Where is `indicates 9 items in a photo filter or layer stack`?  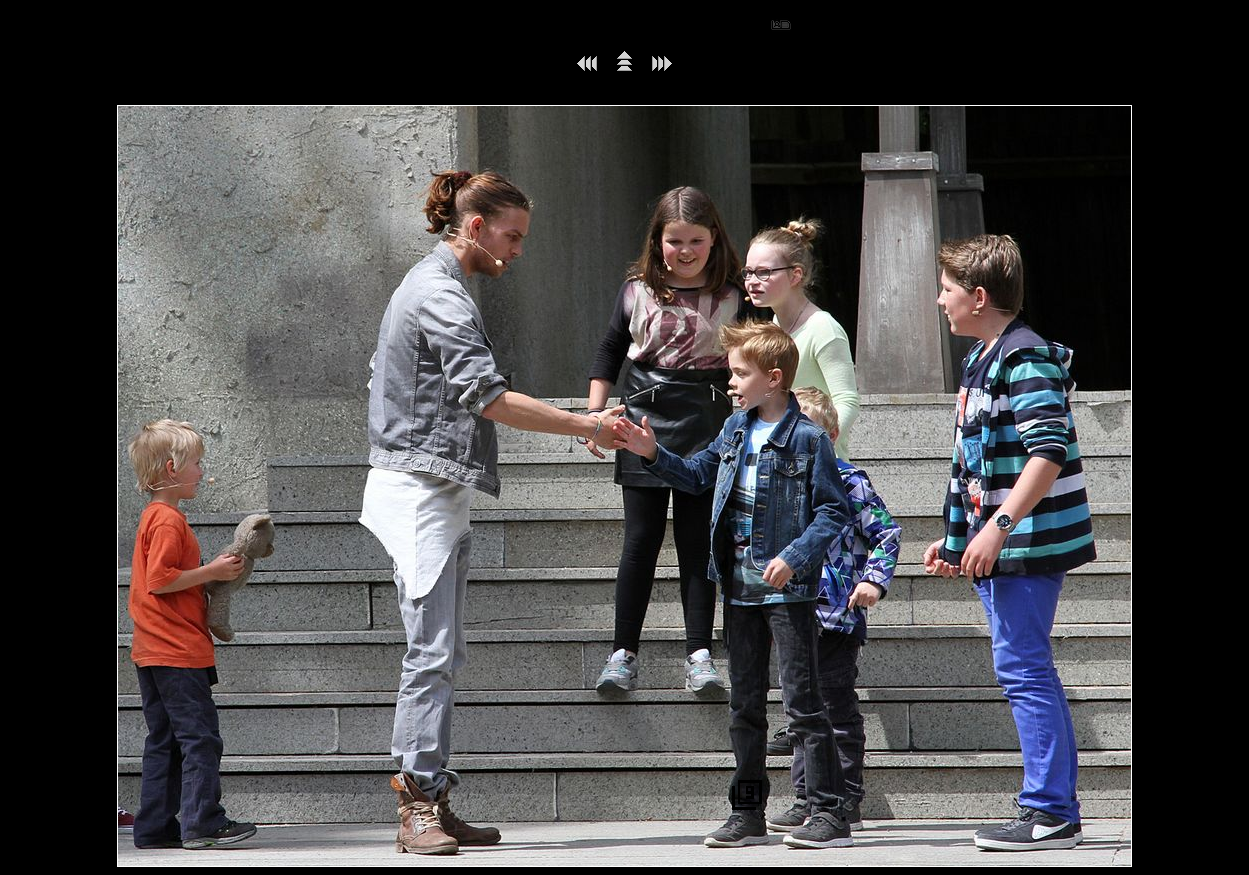 indicates 9 items in a photo filter or layer stack is located at coordinates (747, 795).